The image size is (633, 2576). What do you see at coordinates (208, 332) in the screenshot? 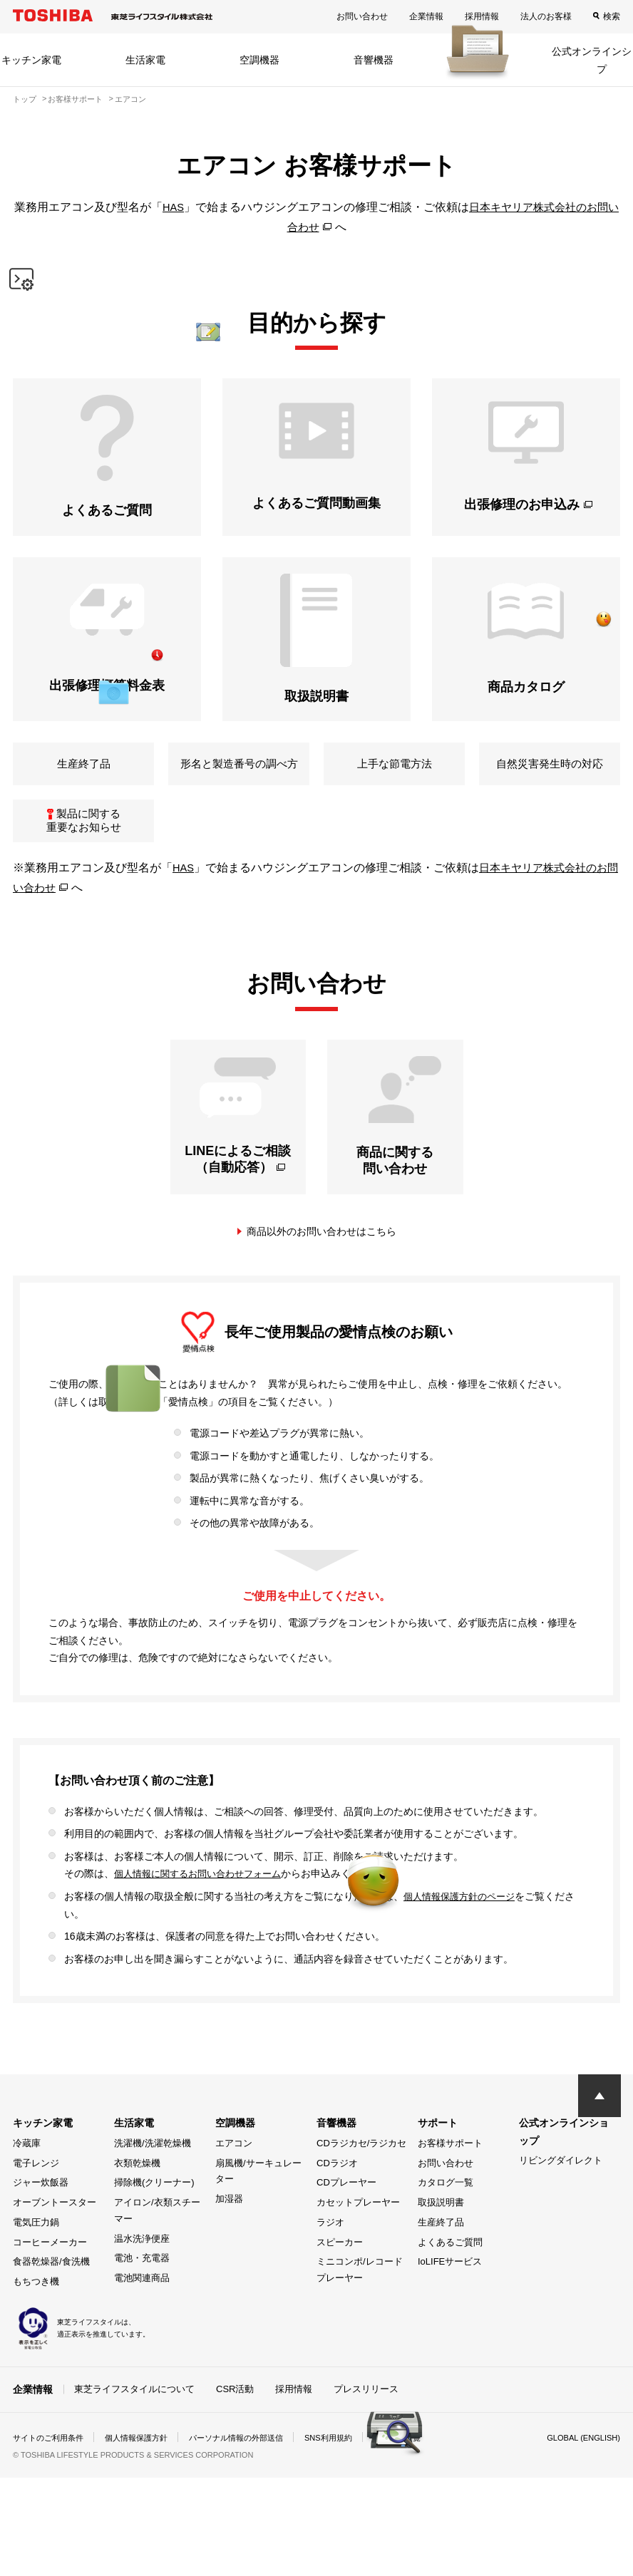
I see `indicates a file or shortcut saved to desktop` at bounding box center [208, 332].